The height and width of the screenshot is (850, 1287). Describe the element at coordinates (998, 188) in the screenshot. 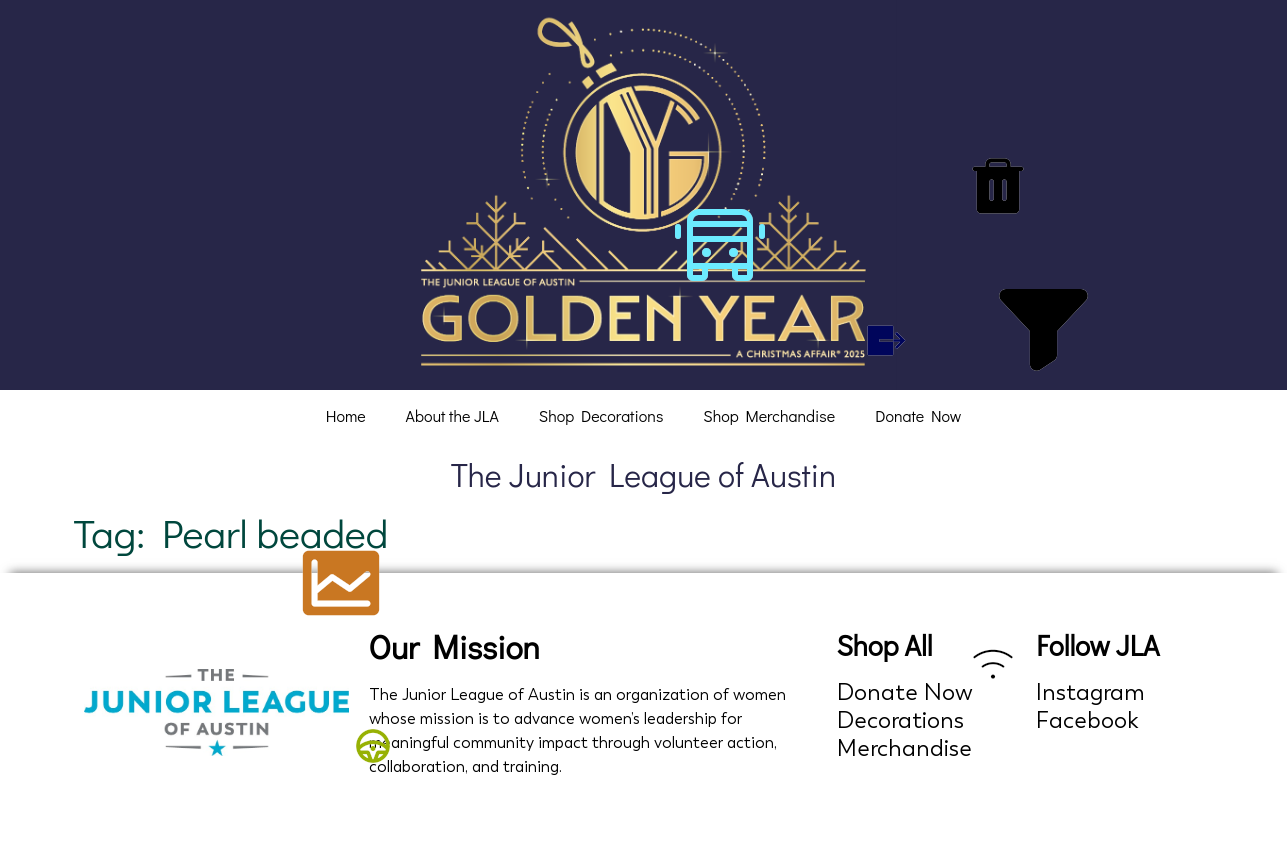

I see `delete this item` at that location.